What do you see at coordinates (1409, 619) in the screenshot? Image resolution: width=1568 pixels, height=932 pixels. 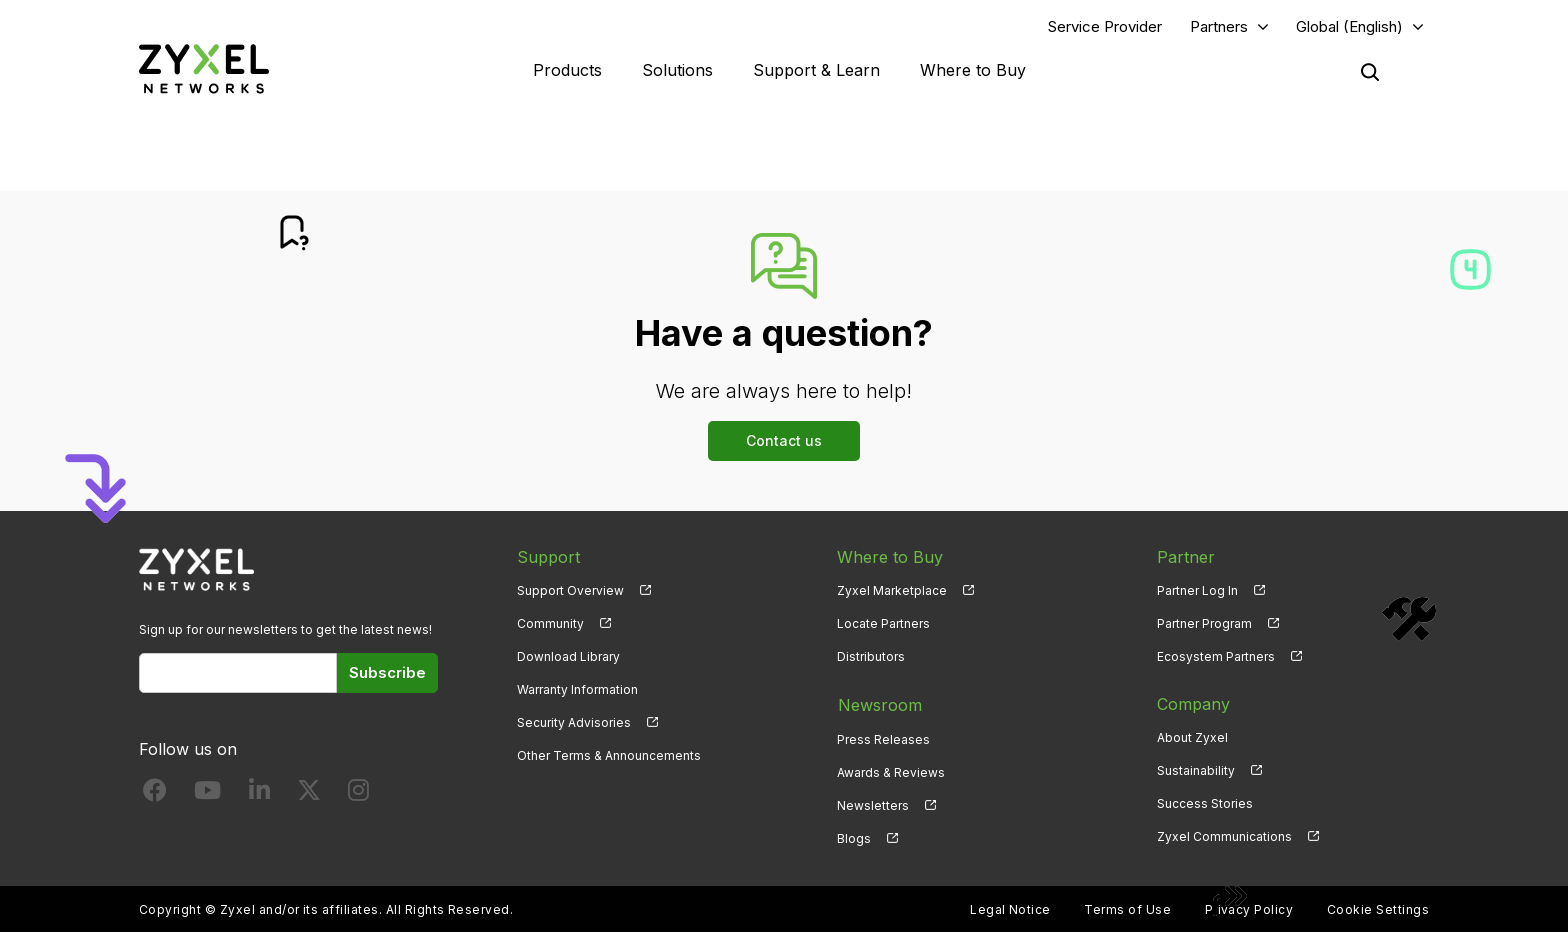 I see `access settings or configuration options` at bounding box center [1409, 619].